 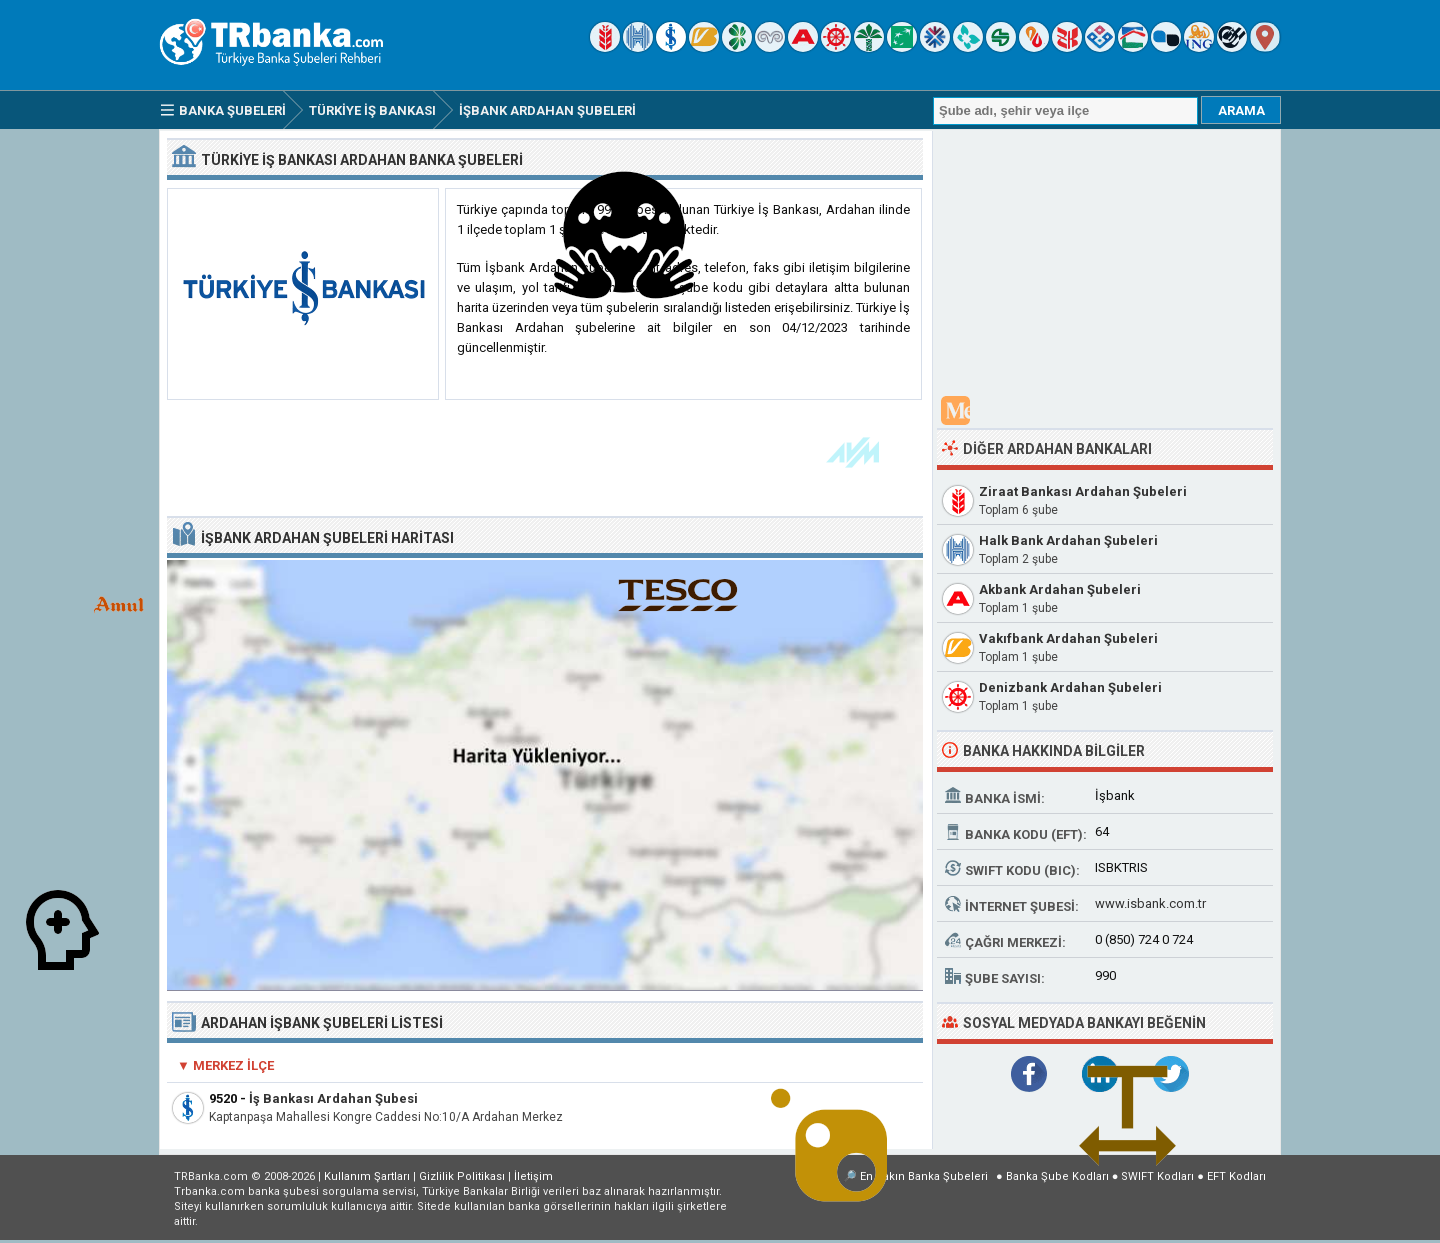 What do you see at coordinates (829, 1145) in the screenshot?
I see `nuget package manager logo` at bounding box center [829, 1145].